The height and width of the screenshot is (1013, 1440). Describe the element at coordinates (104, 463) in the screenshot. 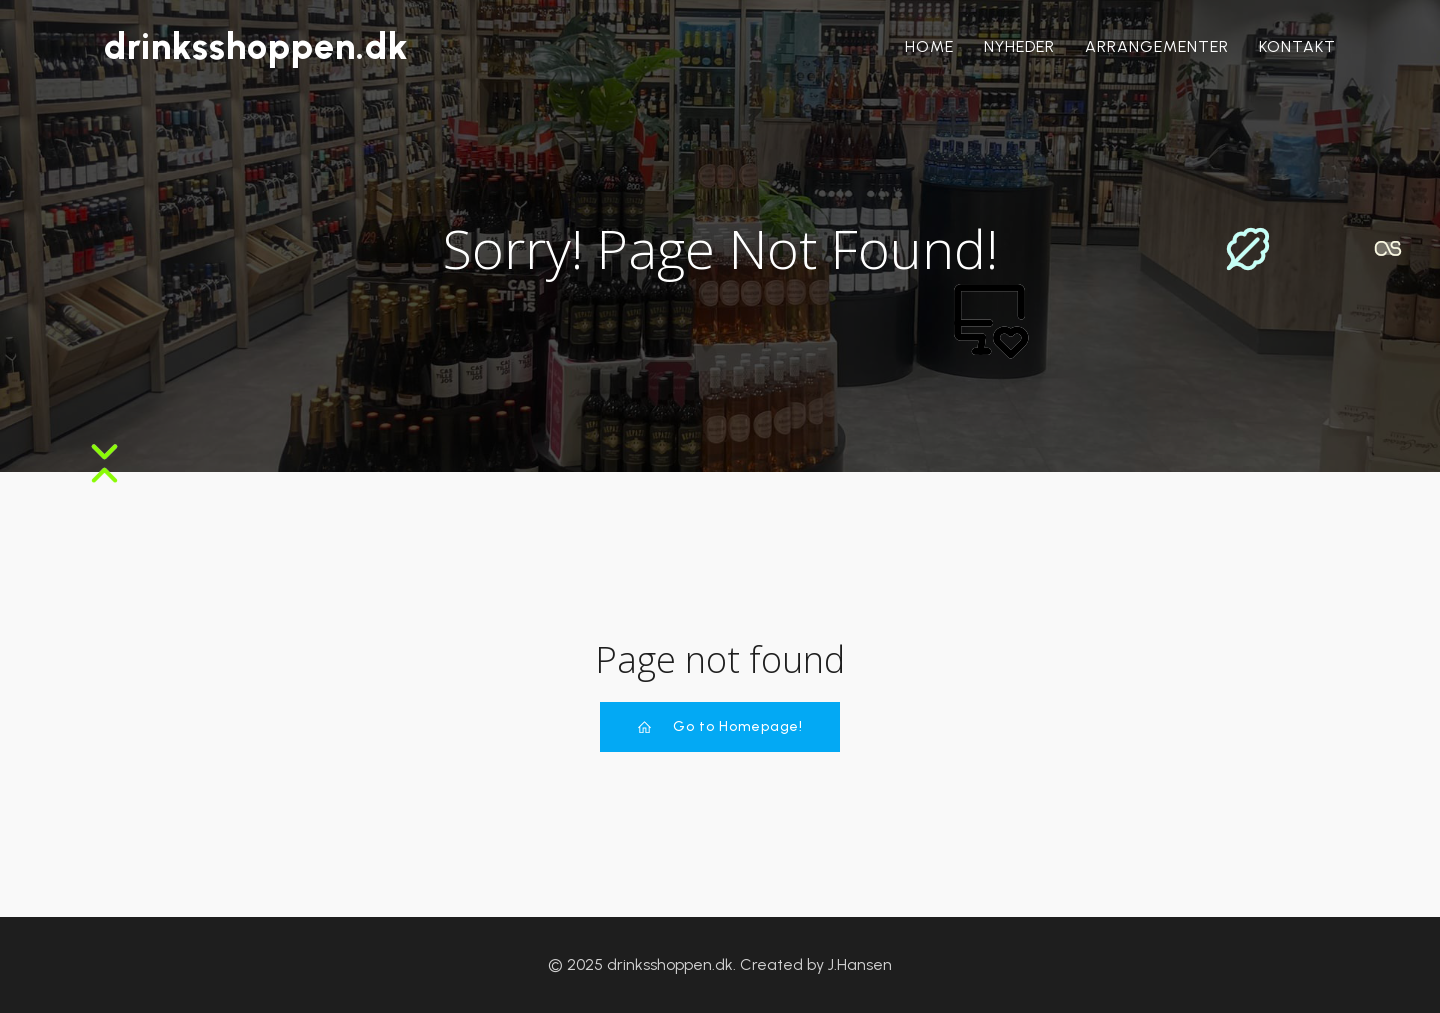

I see `collapse expanded content` at that location.